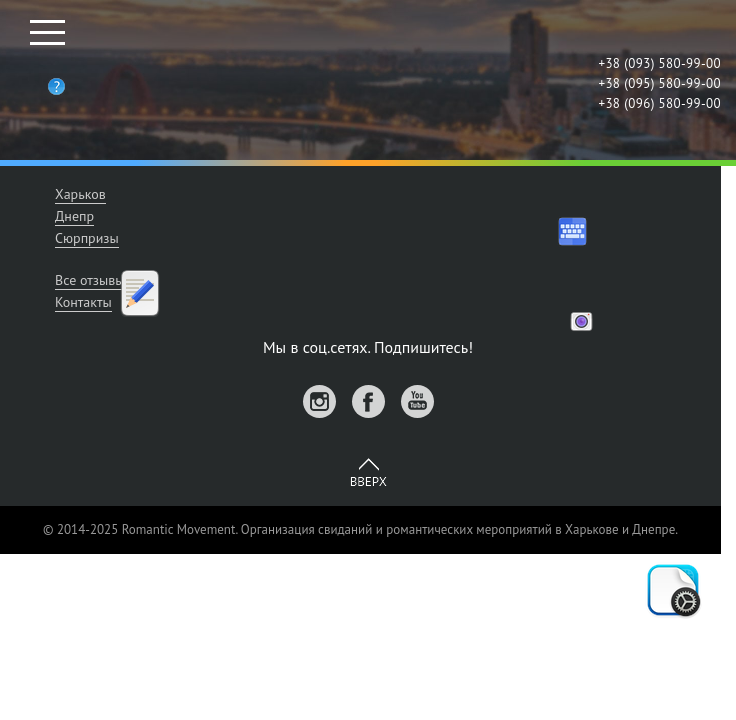  What do you see at coordinates (572, 231) in the screenshot?
I see `access keyboard and input device settings` at bounding box center [572, 231].